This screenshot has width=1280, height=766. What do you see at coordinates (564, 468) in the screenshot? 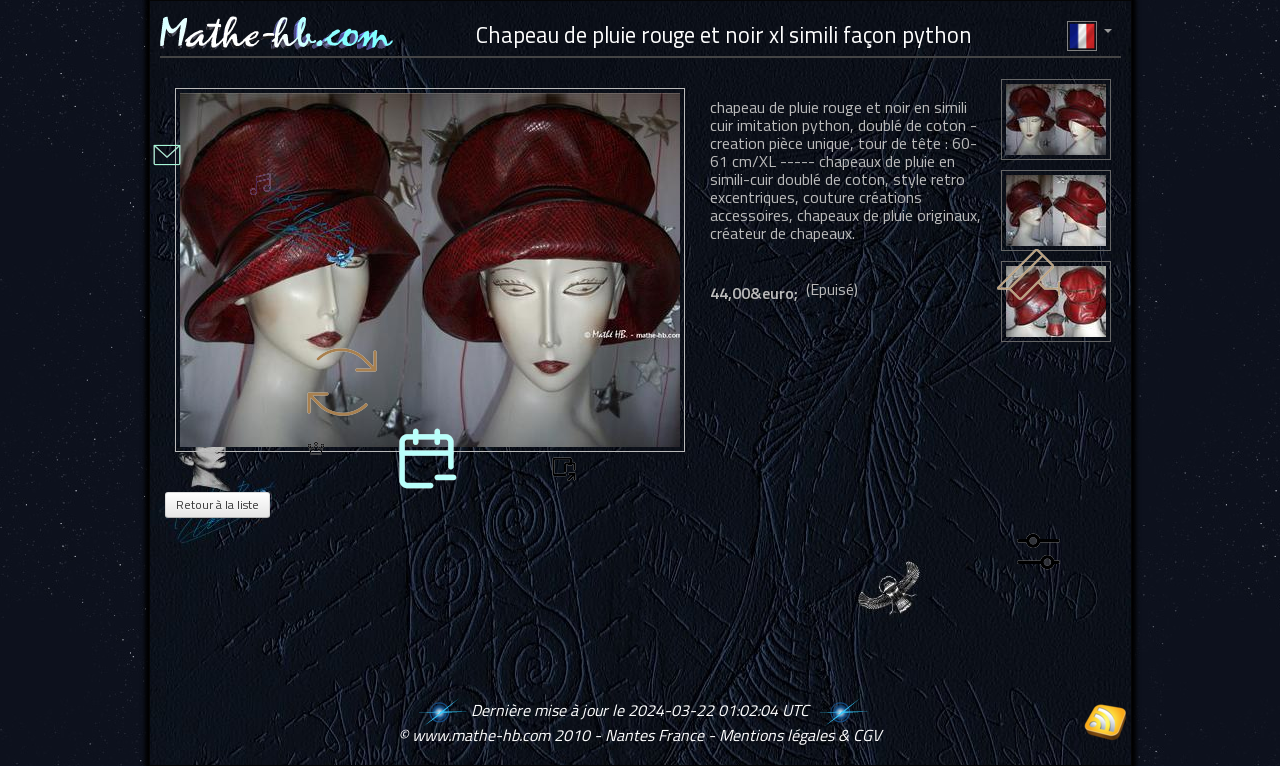
I see `share content across devices` at bounding box center [564, 468].